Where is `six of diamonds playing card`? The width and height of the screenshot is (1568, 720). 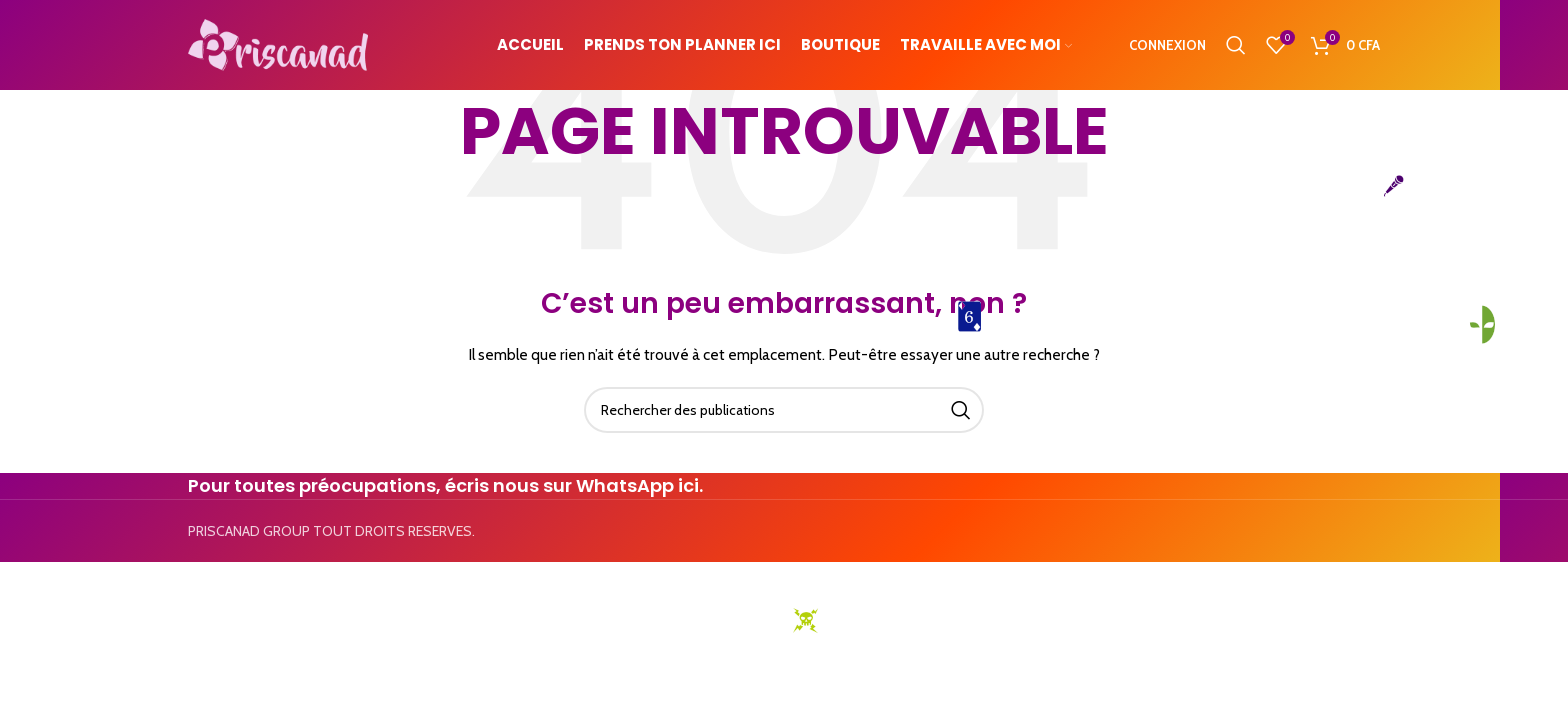
six of diamonds playing card is located at coordinates (969, 316).